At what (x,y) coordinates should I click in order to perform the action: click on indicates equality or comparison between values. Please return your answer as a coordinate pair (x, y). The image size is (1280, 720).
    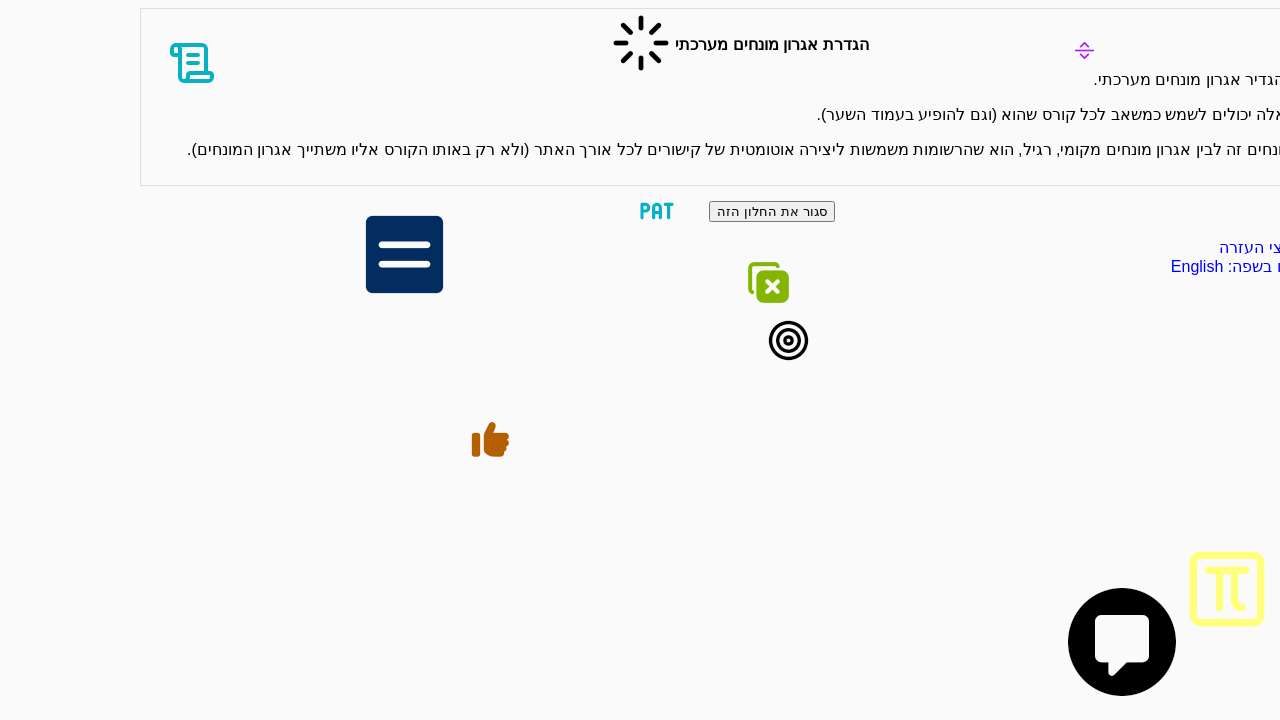
    Looking at the image, I should click on (404, 254).